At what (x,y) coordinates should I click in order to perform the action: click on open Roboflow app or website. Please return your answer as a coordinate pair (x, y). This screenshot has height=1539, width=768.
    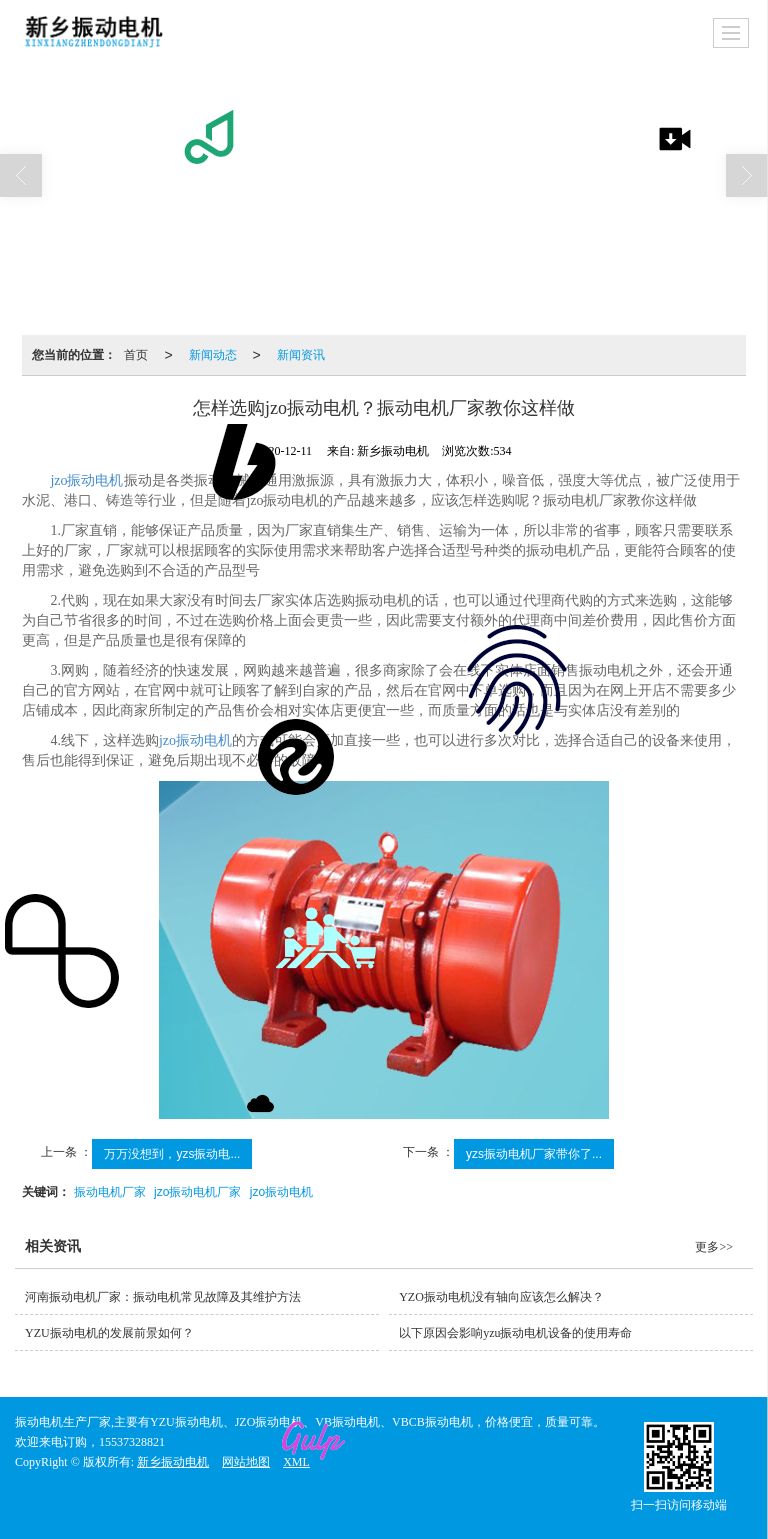
    Looking at the image, I should click on (296, 757).